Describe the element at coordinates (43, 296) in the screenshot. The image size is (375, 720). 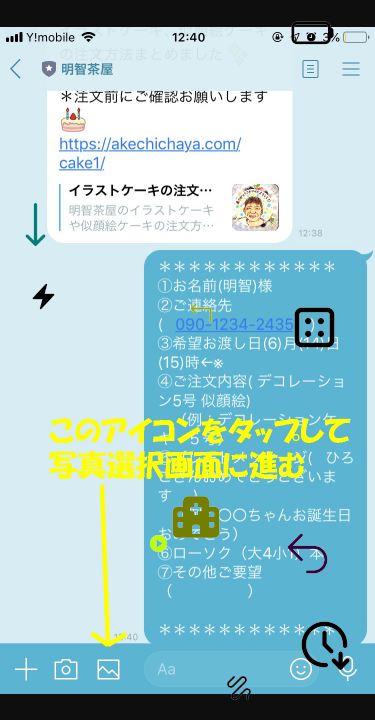
I see `indicates flash or lightning mode is enabled` at that location.